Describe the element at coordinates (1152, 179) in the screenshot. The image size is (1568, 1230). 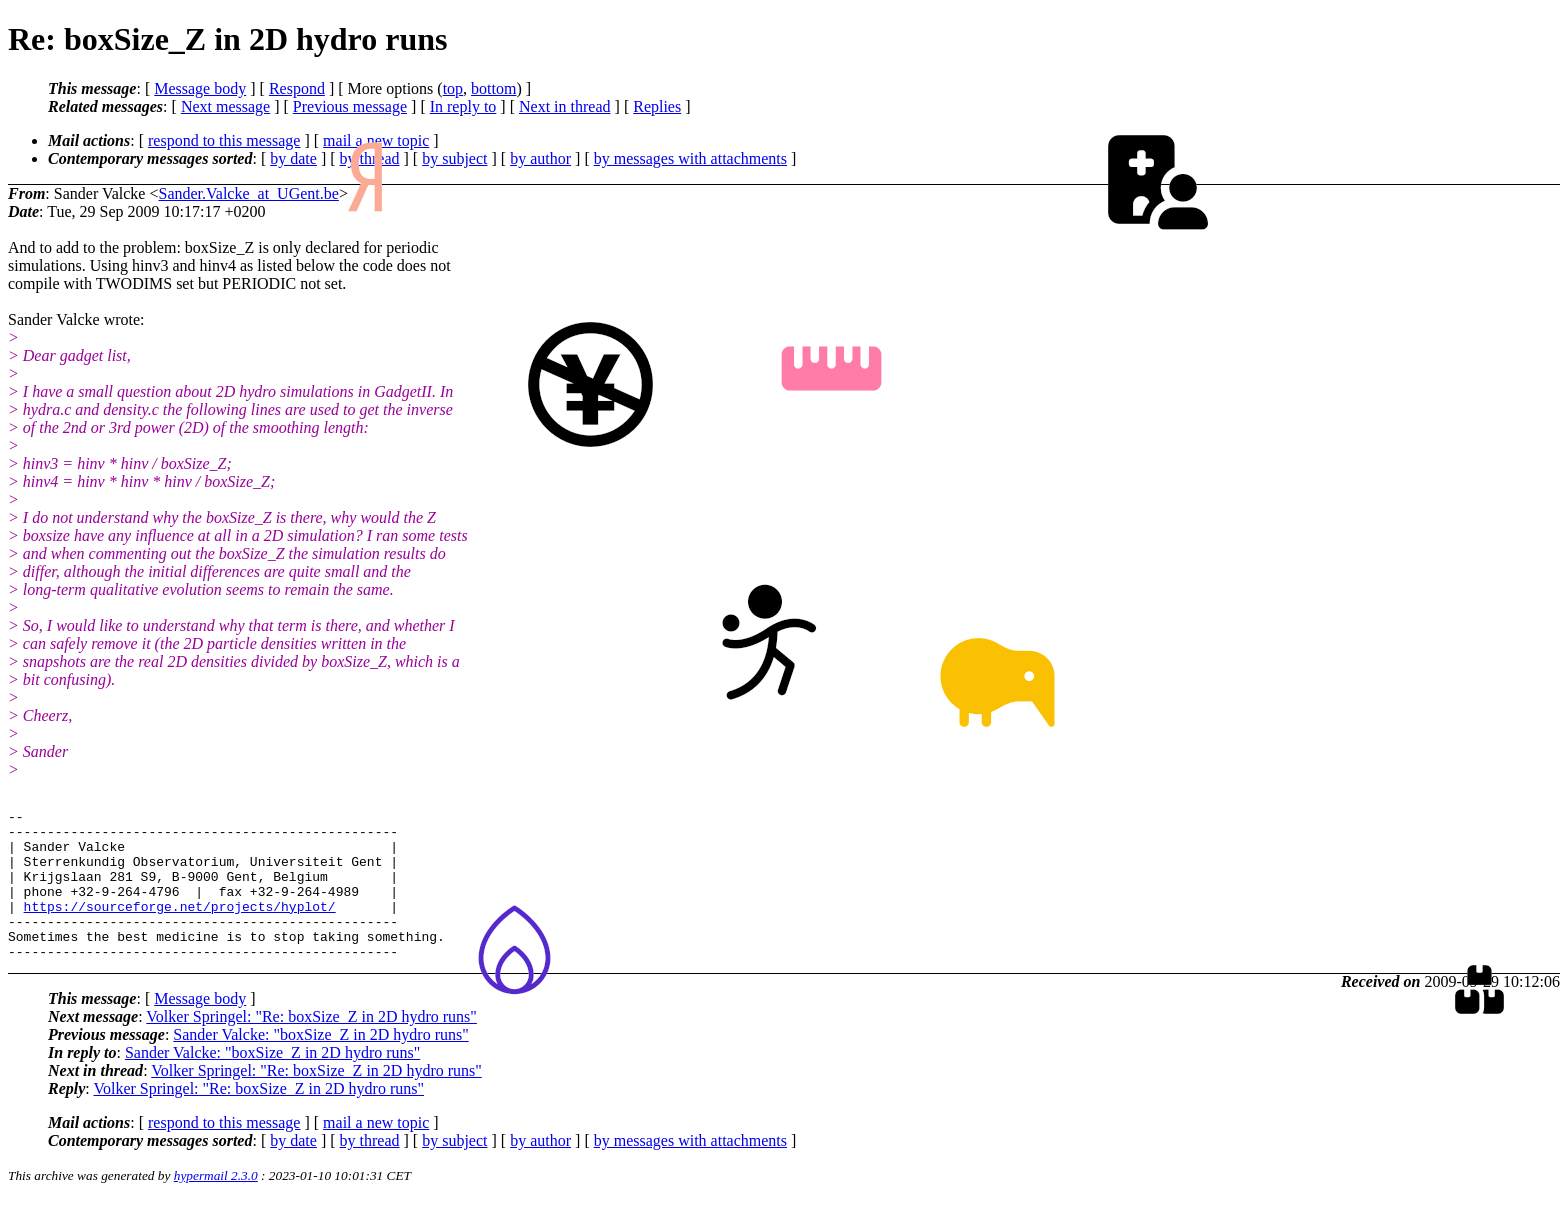
I see `view patient profile or medical records` at that location.